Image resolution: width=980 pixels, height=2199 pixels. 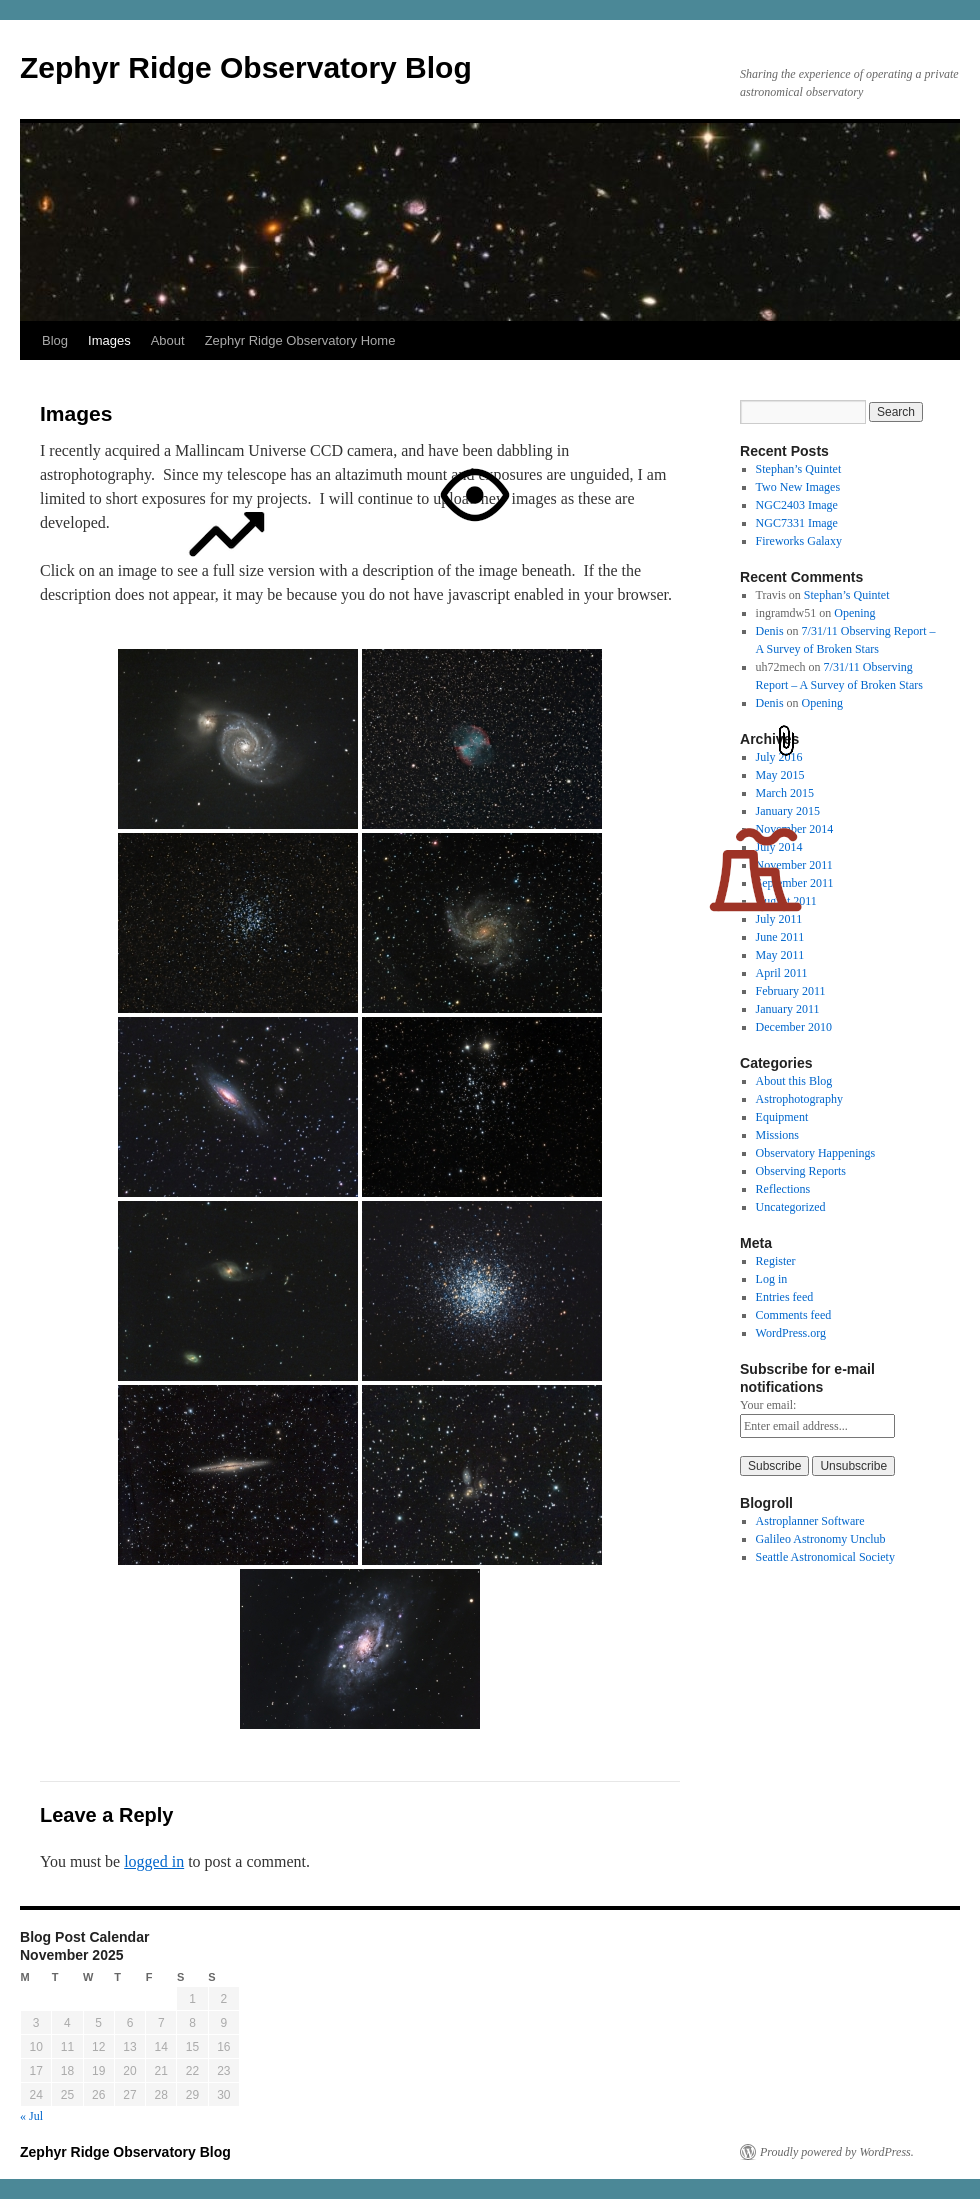 What do you see at coordinates (753, 867) in the screenshot?
I see `view factory or manufacturing facilities` at bounding box center [753, 867].